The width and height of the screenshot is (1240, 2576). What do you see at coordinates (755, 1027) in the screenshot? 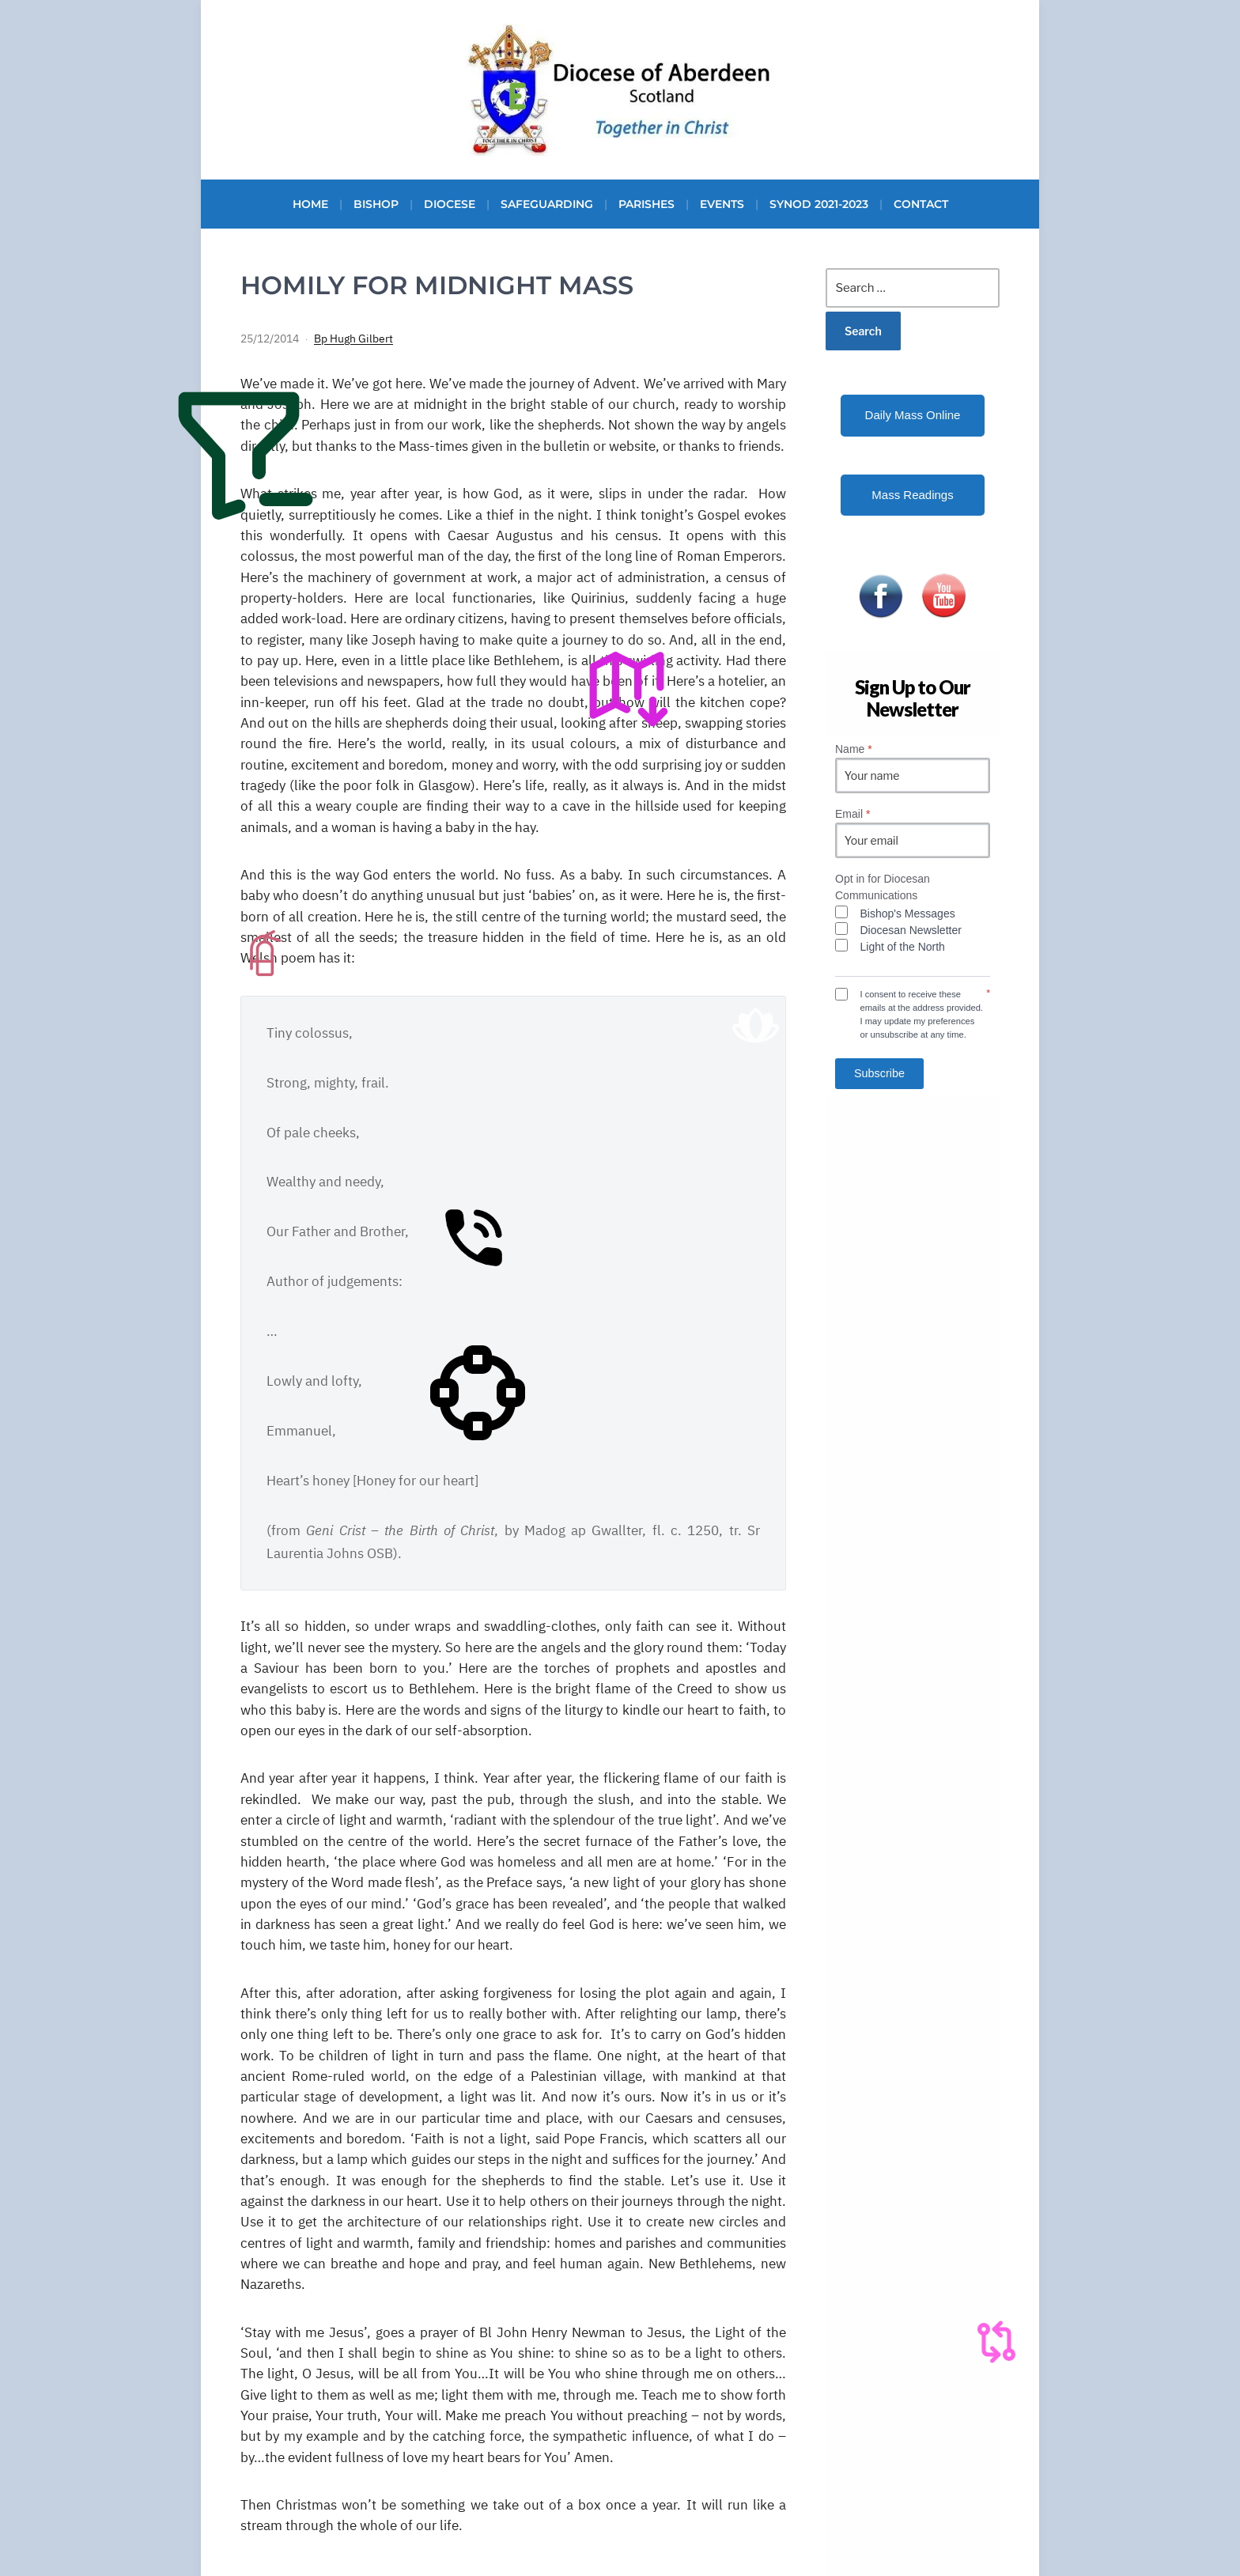
I see `access meditation or mindfulness features` at bounding box center [755, 1027].